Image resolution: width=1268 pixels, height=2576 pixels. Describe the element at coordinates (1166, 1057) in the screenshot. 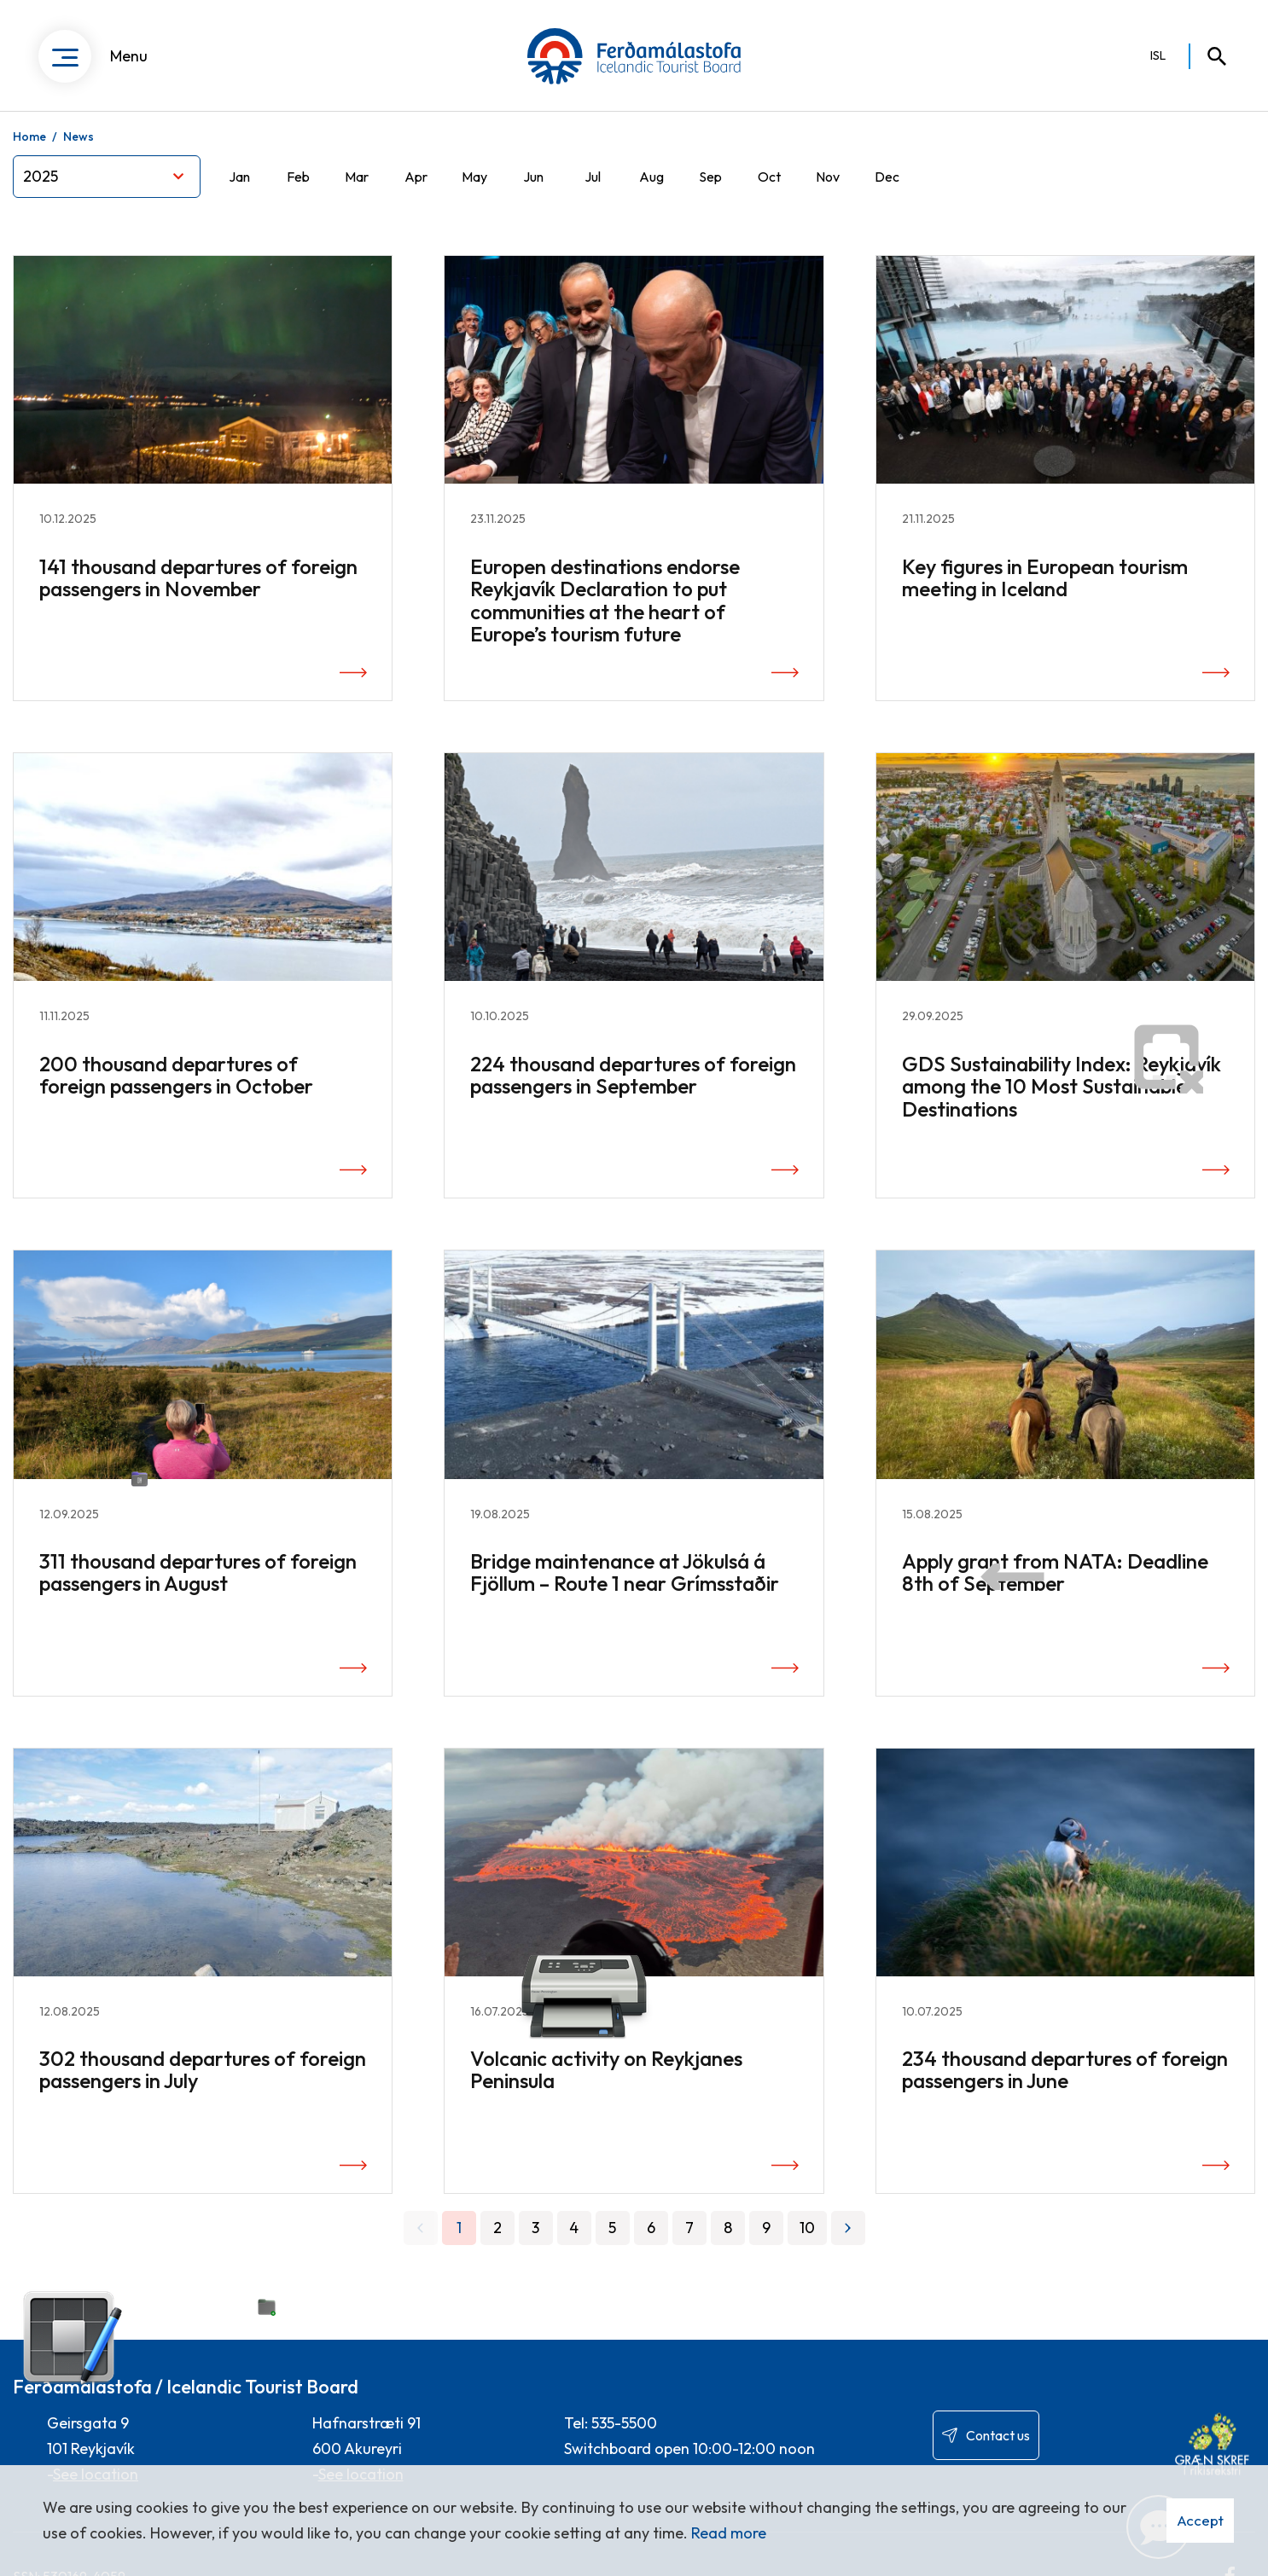

I see `indicates wired network connection is disconnected` at that location.